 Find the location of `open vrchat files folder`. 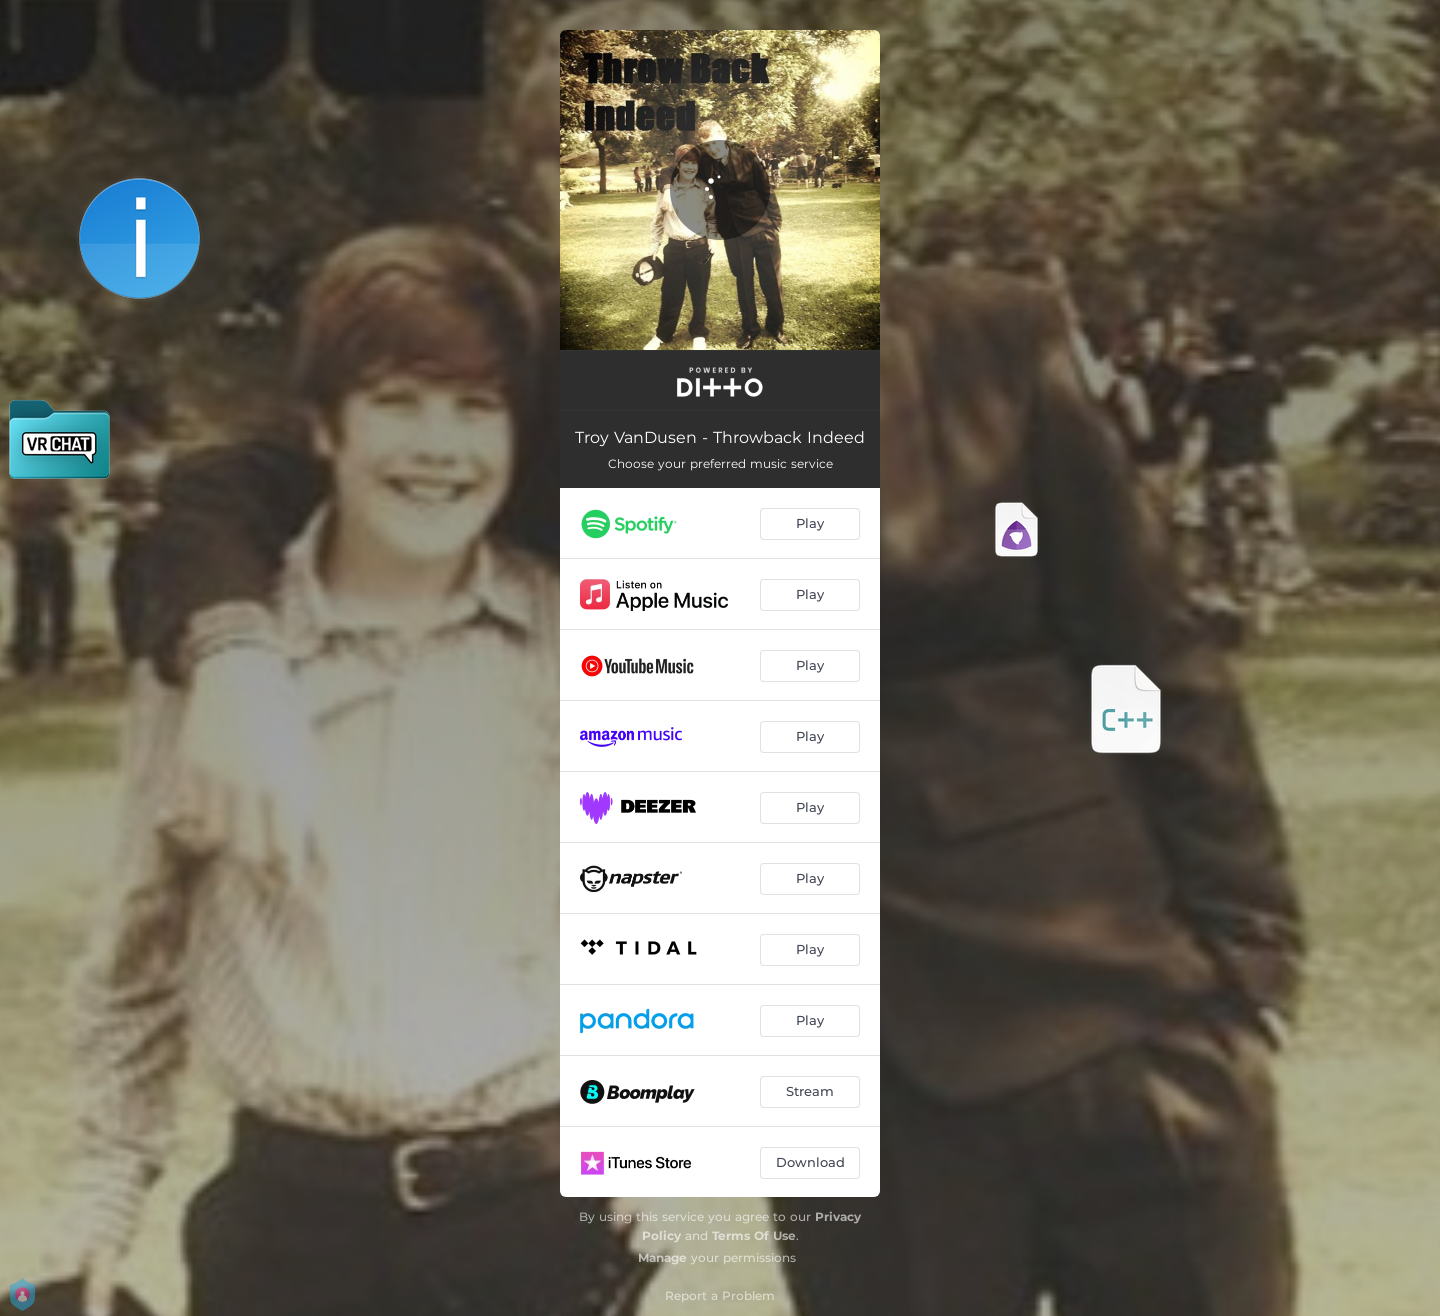

open vrchat files folder is located at coordinates (59, 442).